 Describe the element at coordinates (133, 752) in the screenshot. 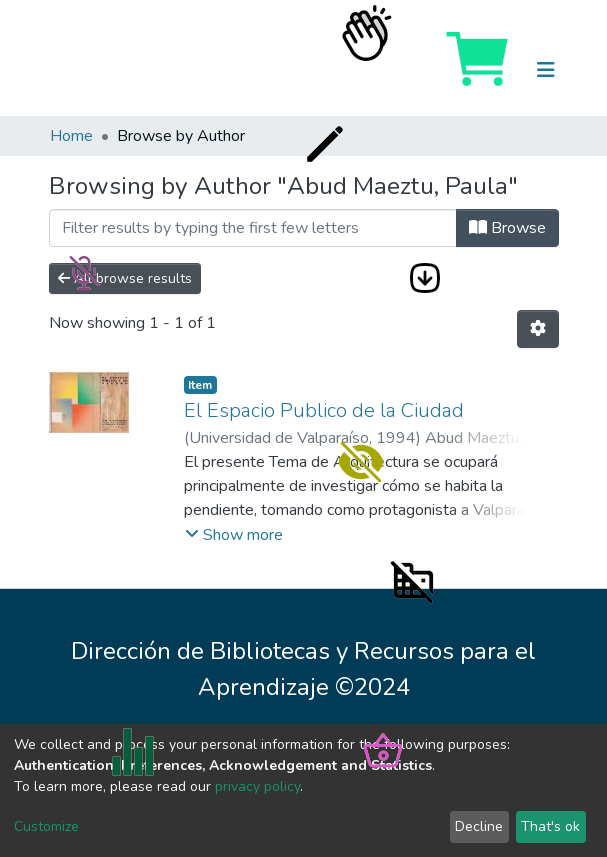

I see `view statistics and analytics` at that location.